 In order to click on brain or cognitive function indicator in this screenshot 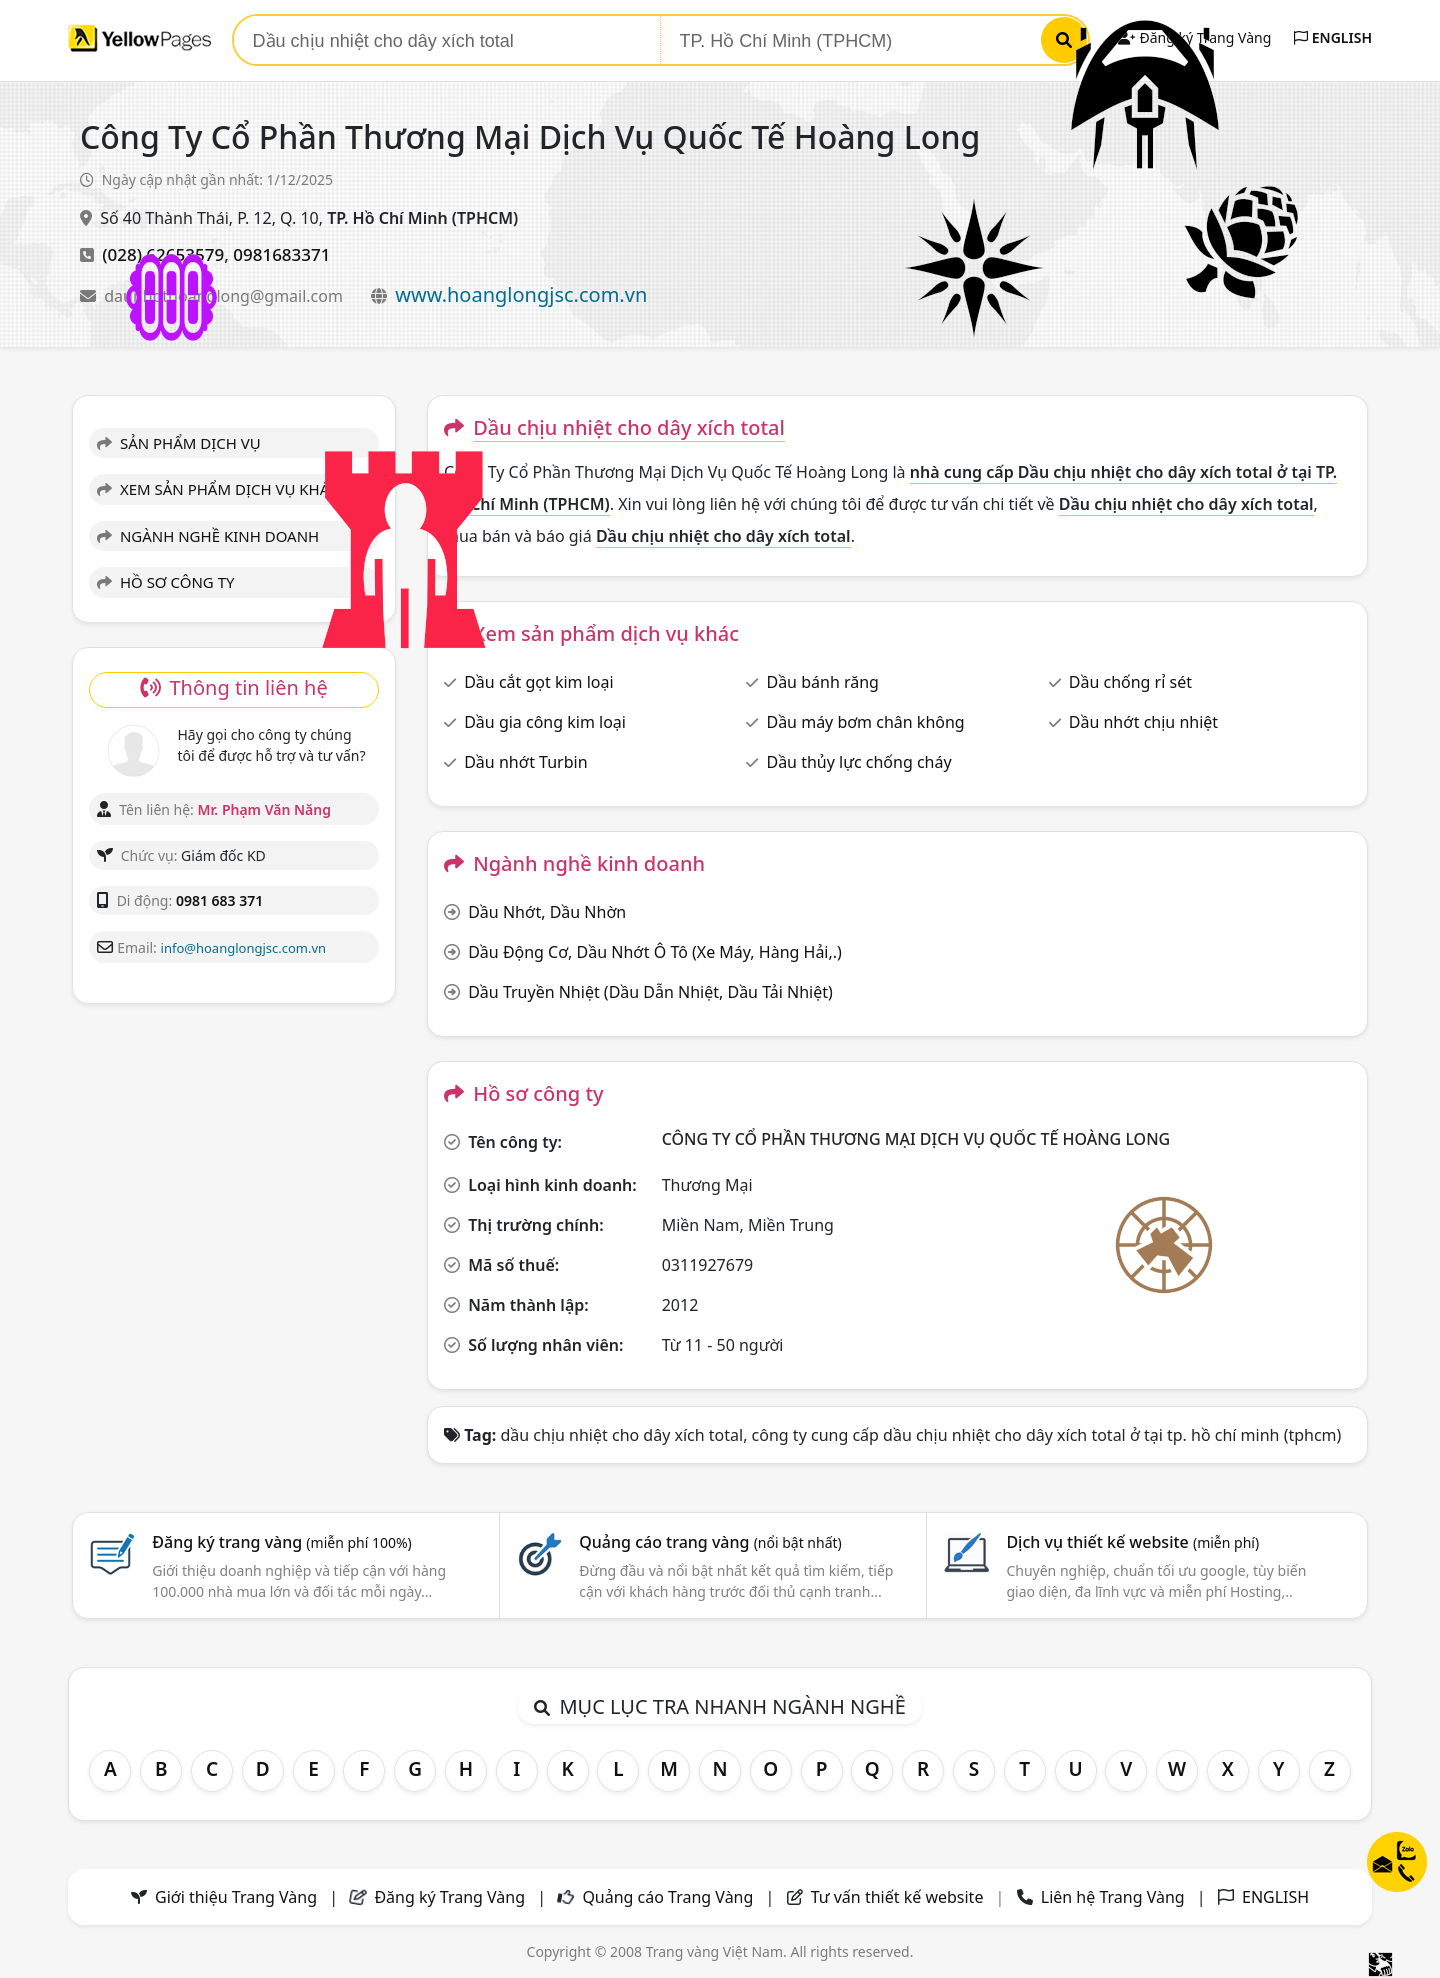, I will do `click(171, 297)`.